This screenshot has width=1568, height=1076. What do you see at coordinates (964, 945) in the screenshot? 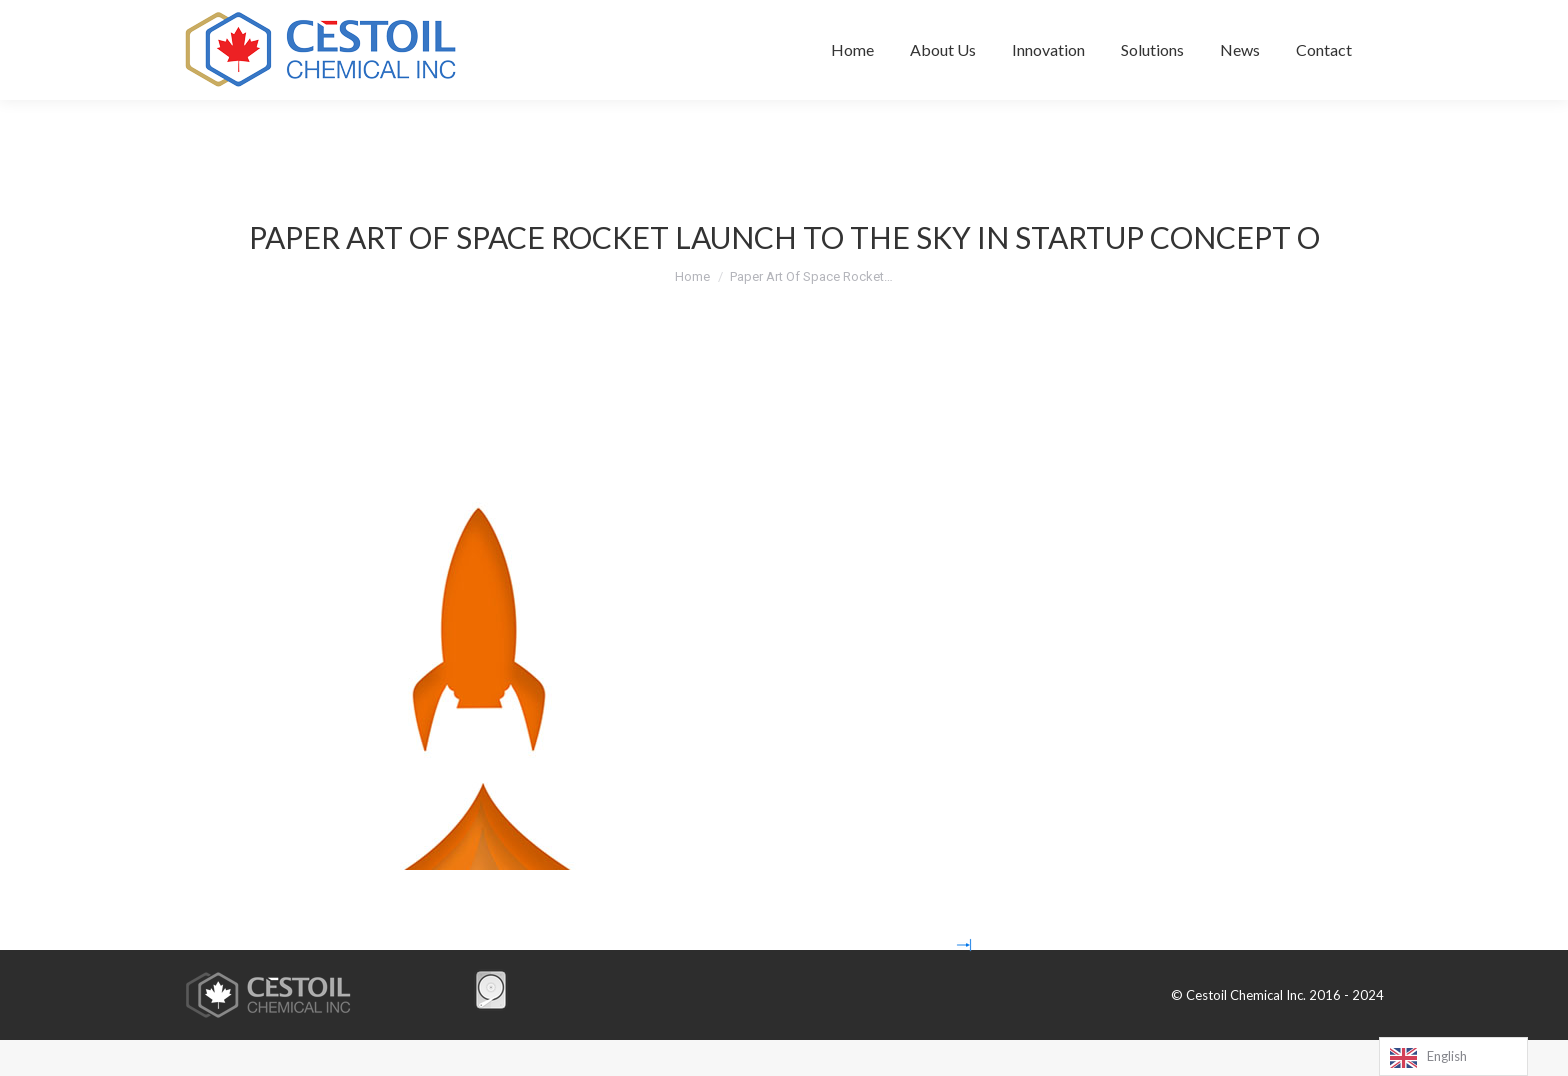
I see `go to the last item or page` at bounding box center [964, 945].